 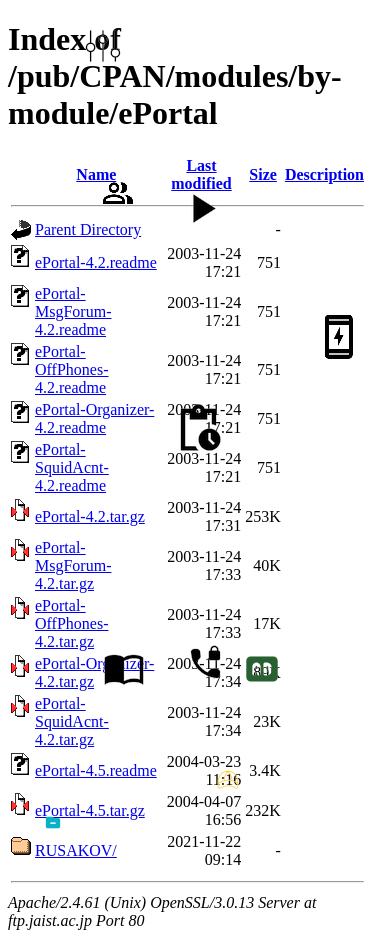 What do you see at coordinates (262, 669) in the screenshot?
I see `indicates sponsored or advertisement content` at bounding box center [262, 669].